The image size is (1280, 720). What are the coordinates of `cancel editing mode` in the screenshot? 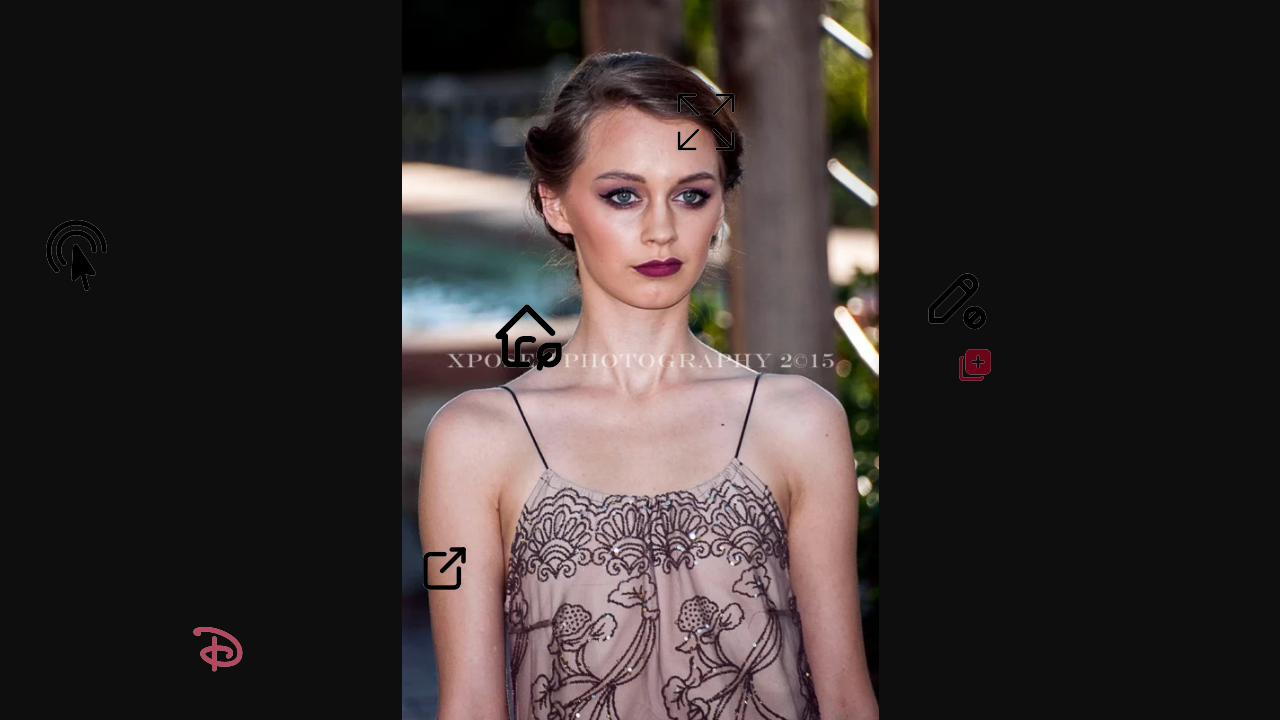 It's located at (954, 297).